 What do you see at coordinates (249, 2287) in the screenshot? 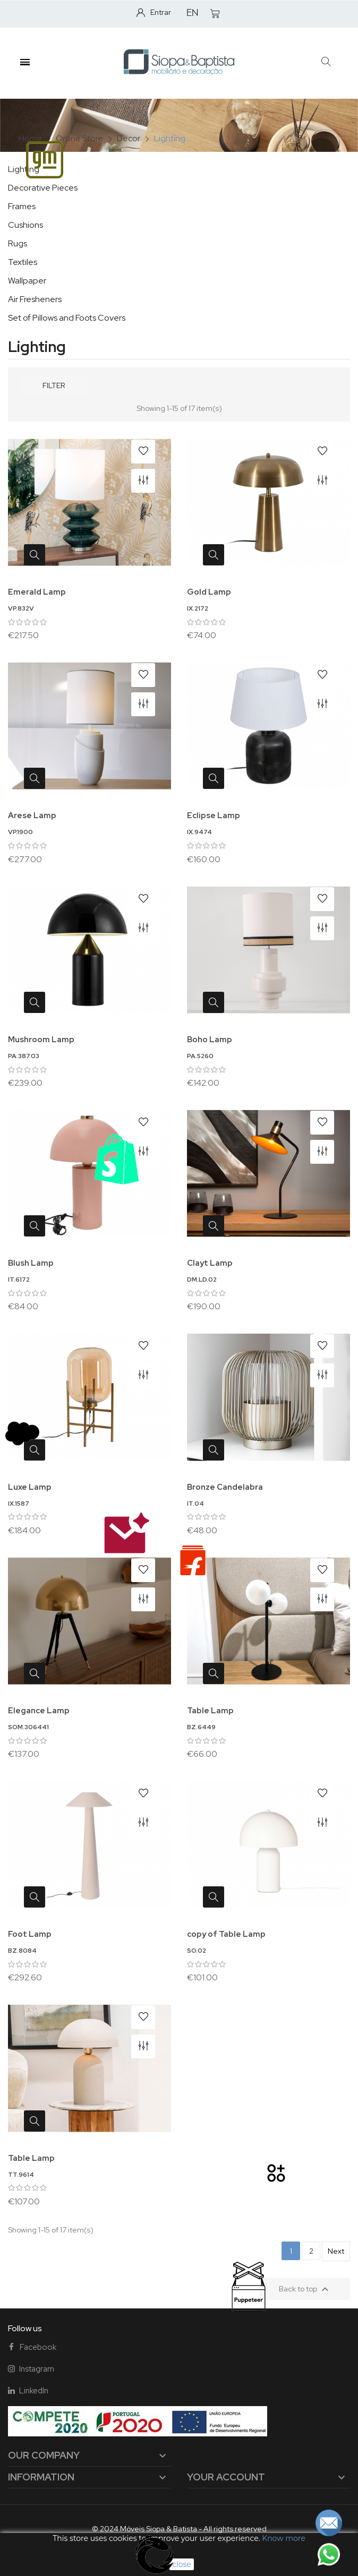
I see `puppeteer browser automation library logo` at bounding box center [249, 2287].